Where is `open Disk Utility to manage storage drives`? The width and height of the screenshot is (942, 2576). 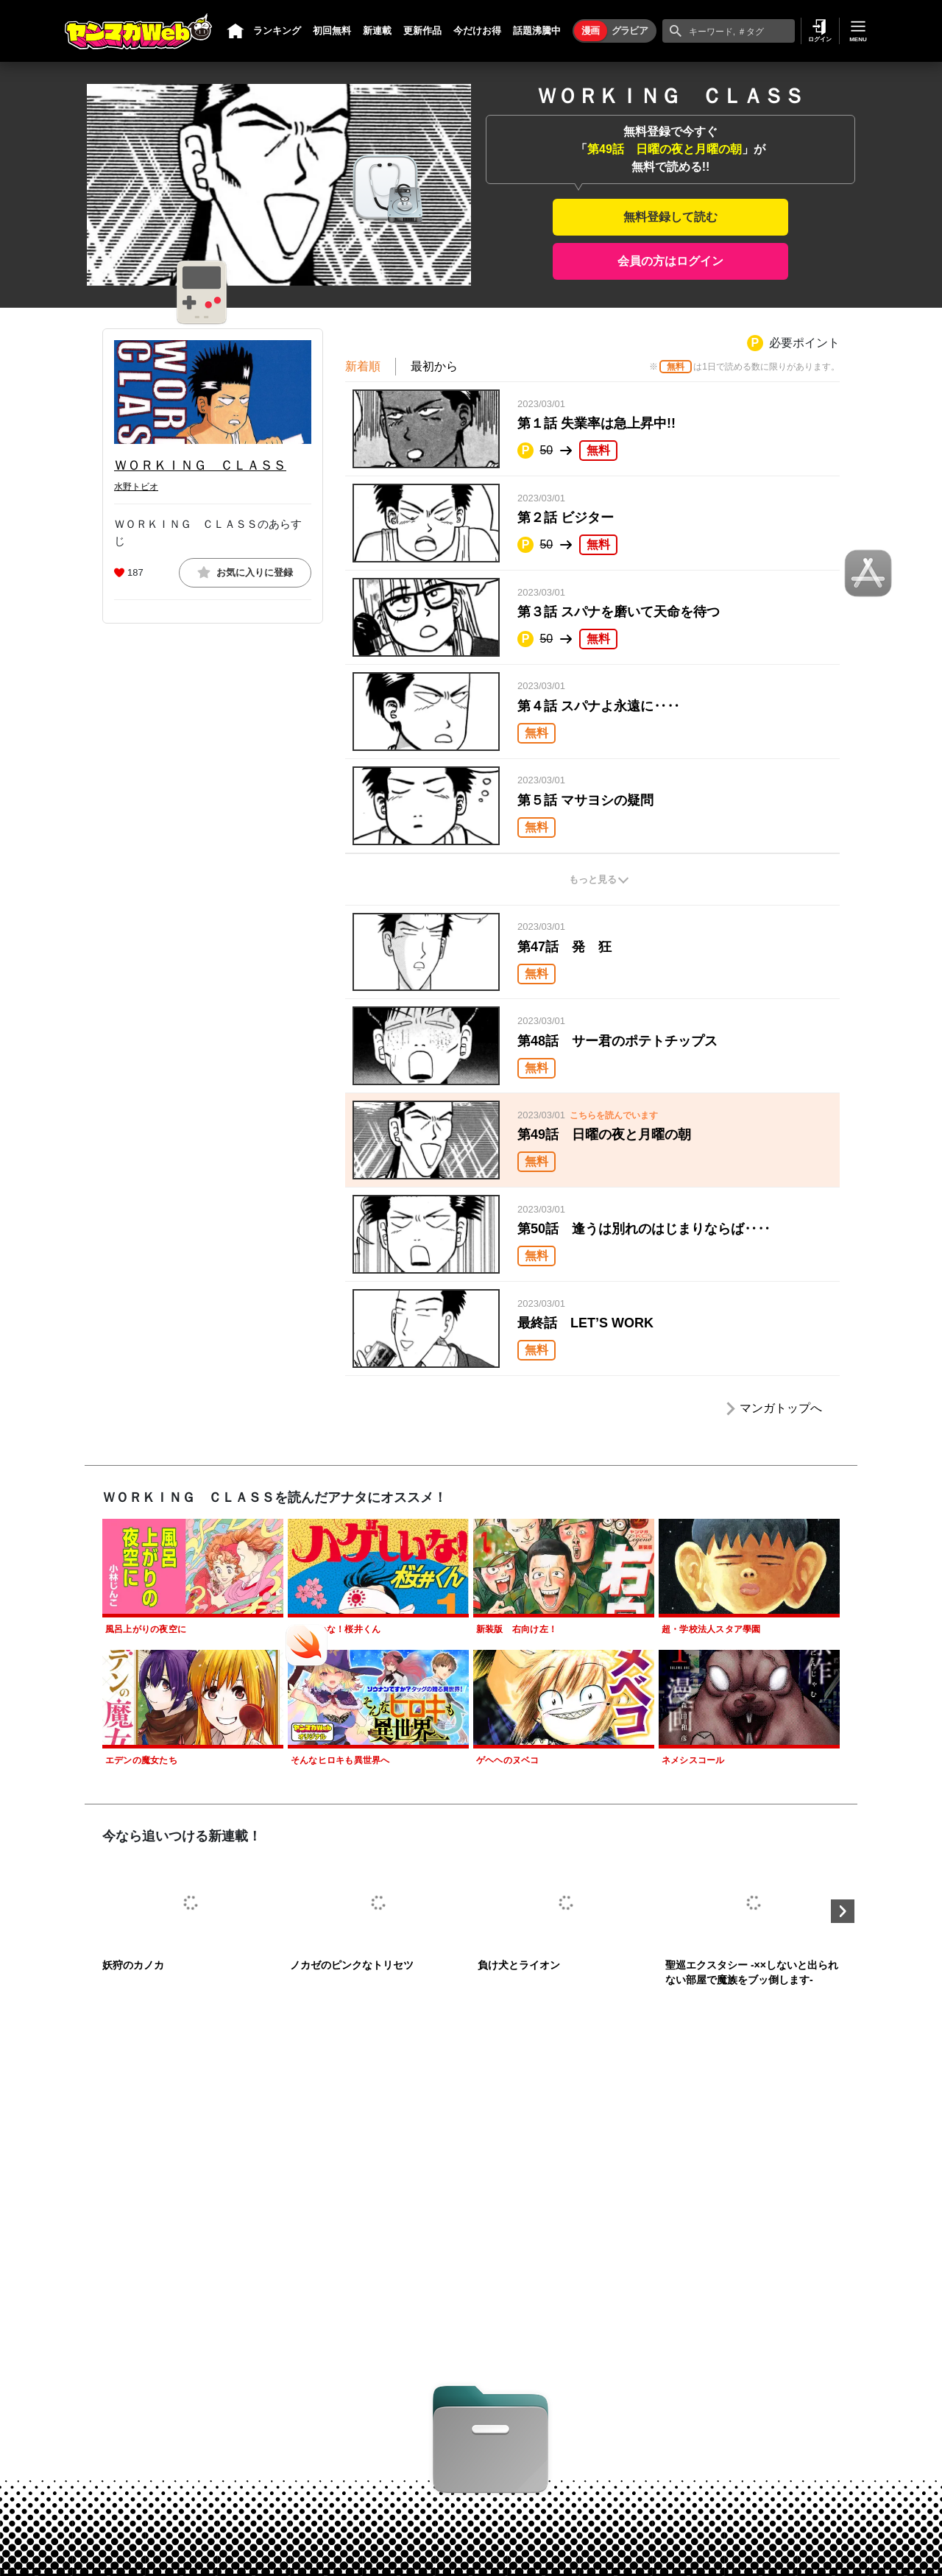
open Disk Utility to manage storage drives is located at coordinates (385, 187).